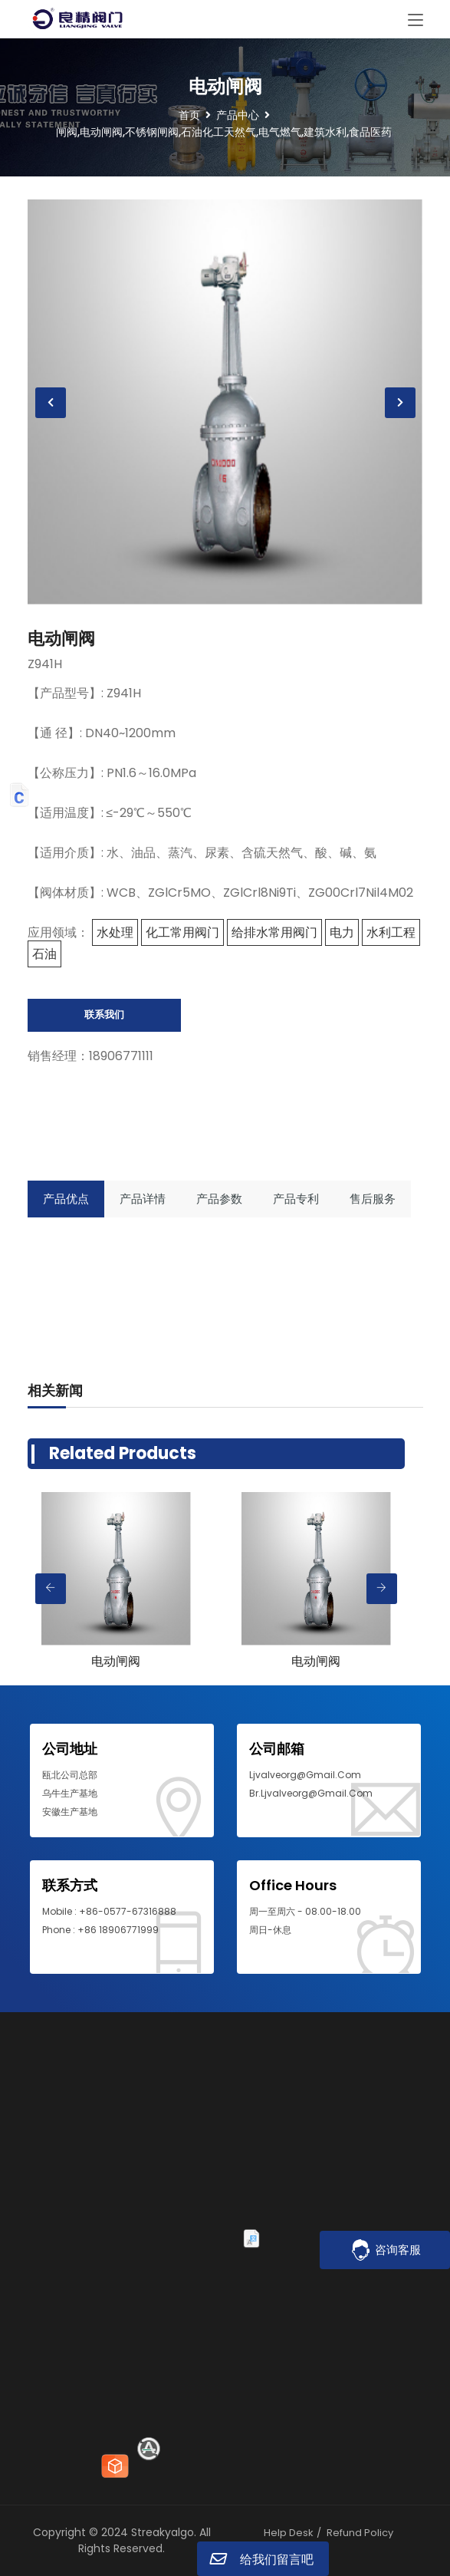  Describe the element at coordinates (19, 795) in the screenshot. I see `a C programming language source file` at that location.